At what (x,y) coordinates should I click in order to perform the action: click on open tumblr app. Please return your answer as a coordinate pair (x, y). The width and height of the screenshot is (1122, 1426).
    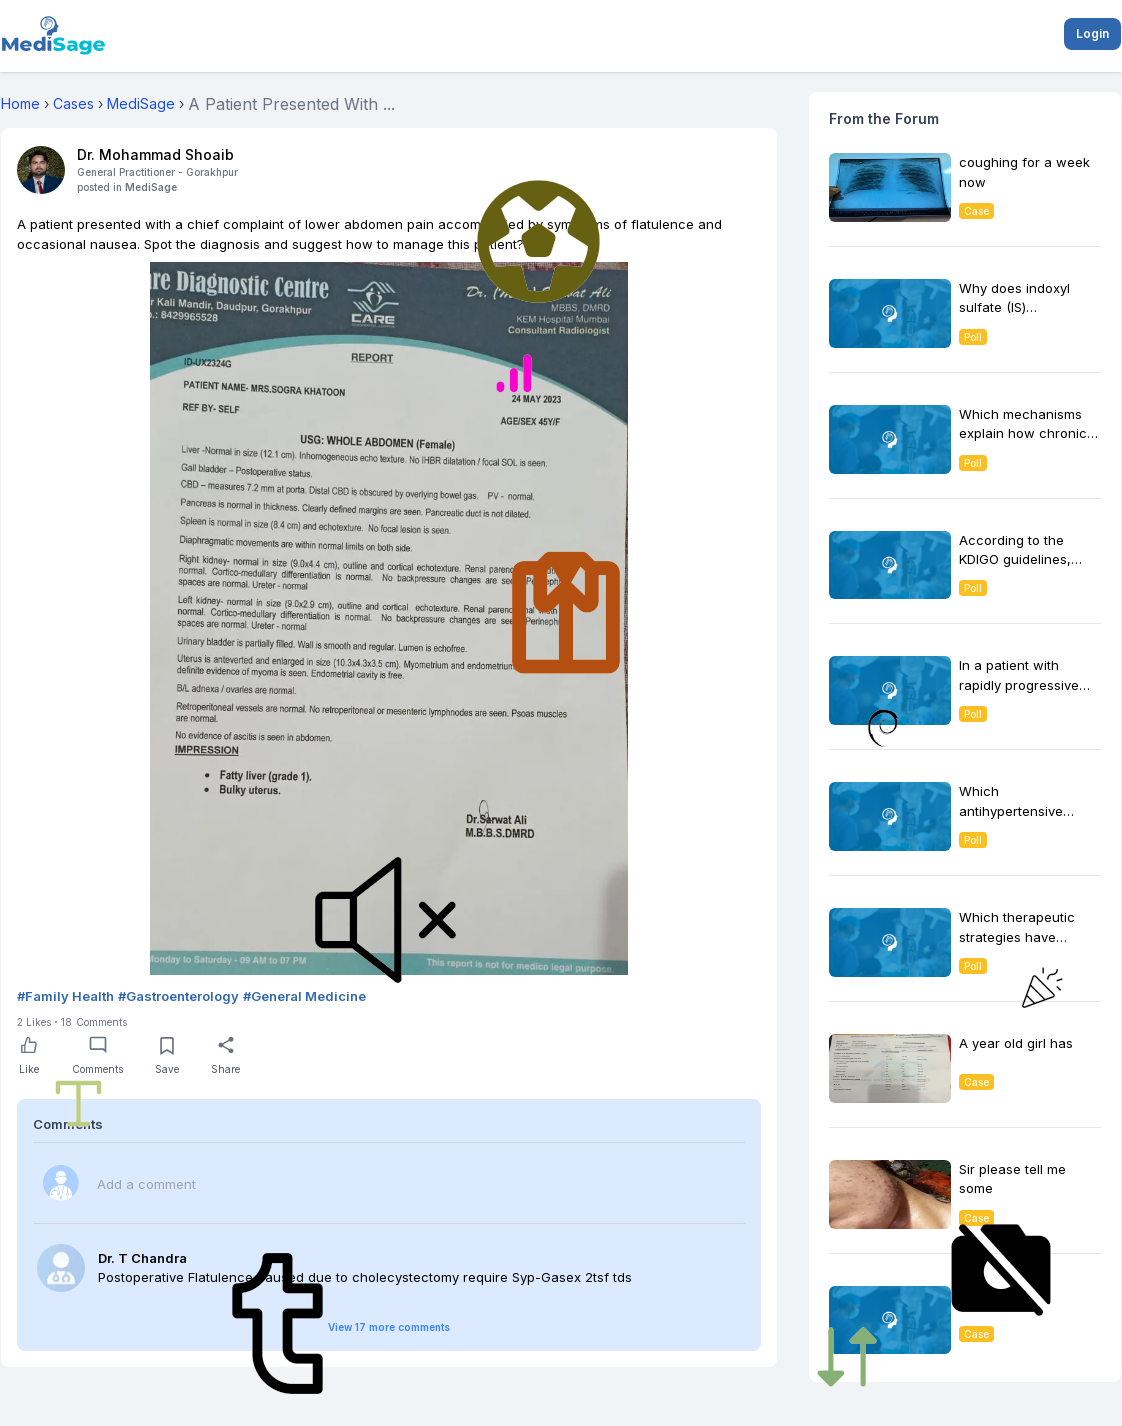
    Looking at the image, I should click on (277, 1323).